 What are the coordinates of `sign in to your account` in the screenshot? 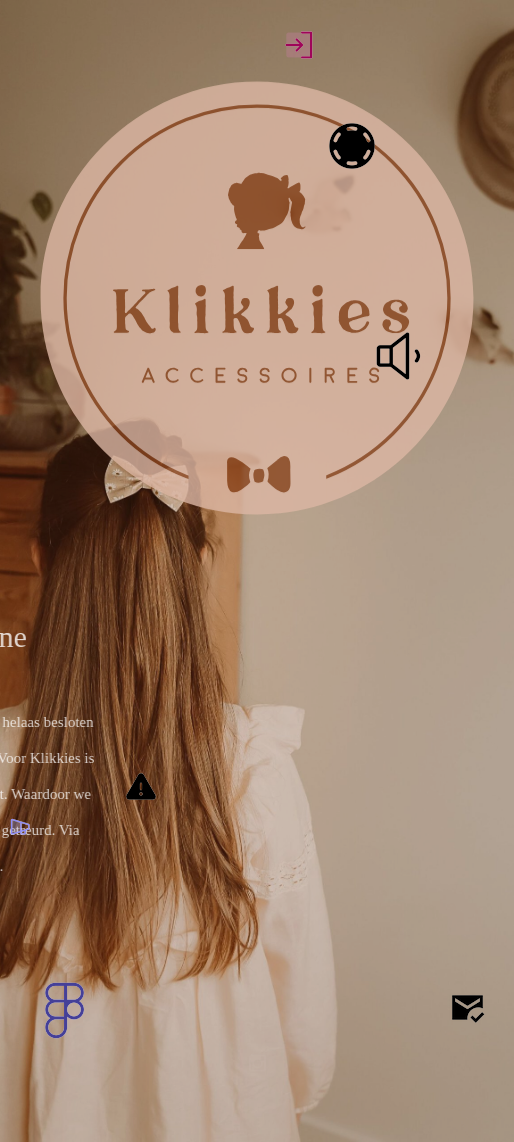 It's located at (301, 45).